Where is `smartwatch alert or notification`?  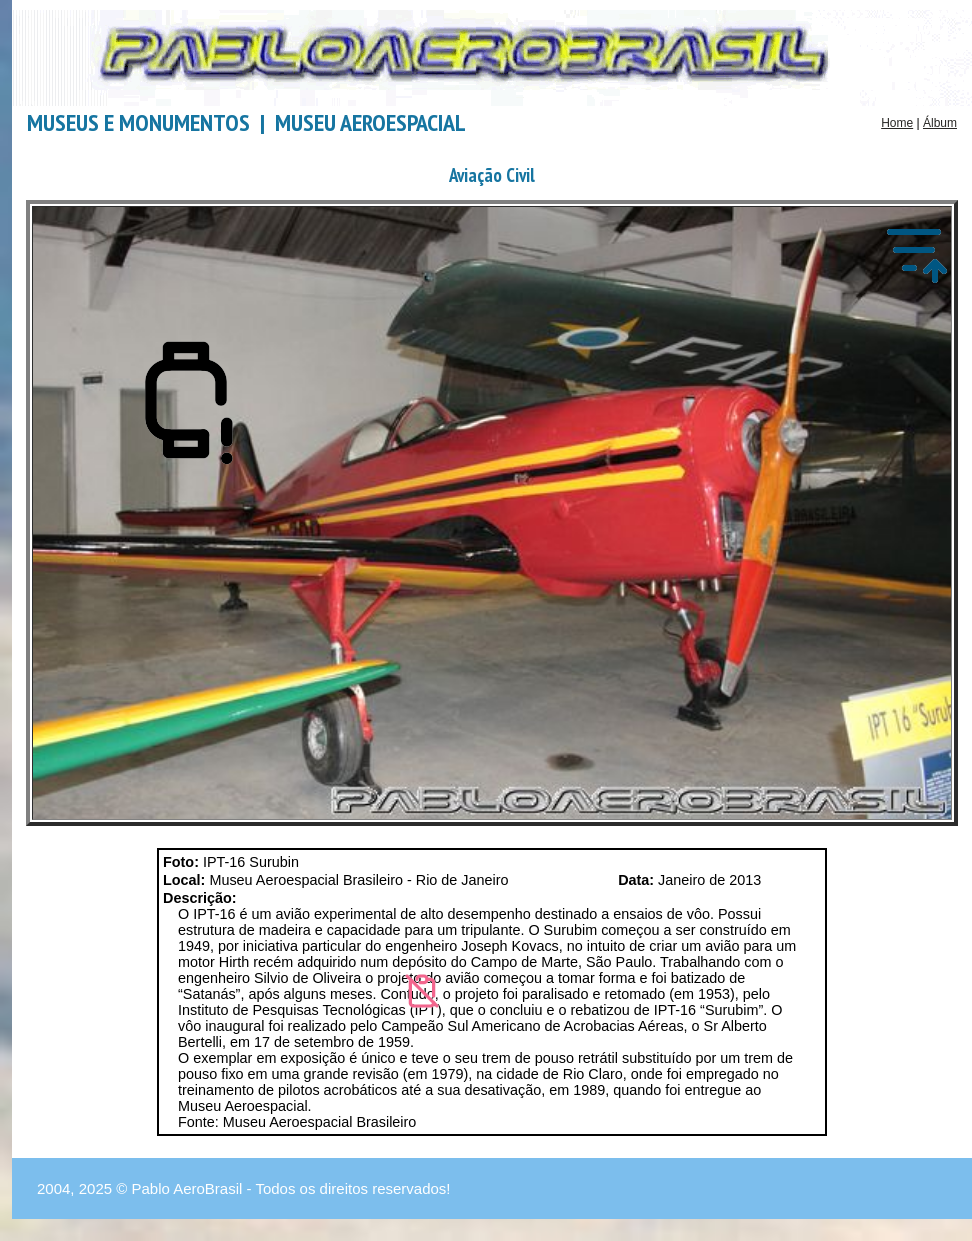 smartwatch alert or notification is located at coordinates (186, 400).